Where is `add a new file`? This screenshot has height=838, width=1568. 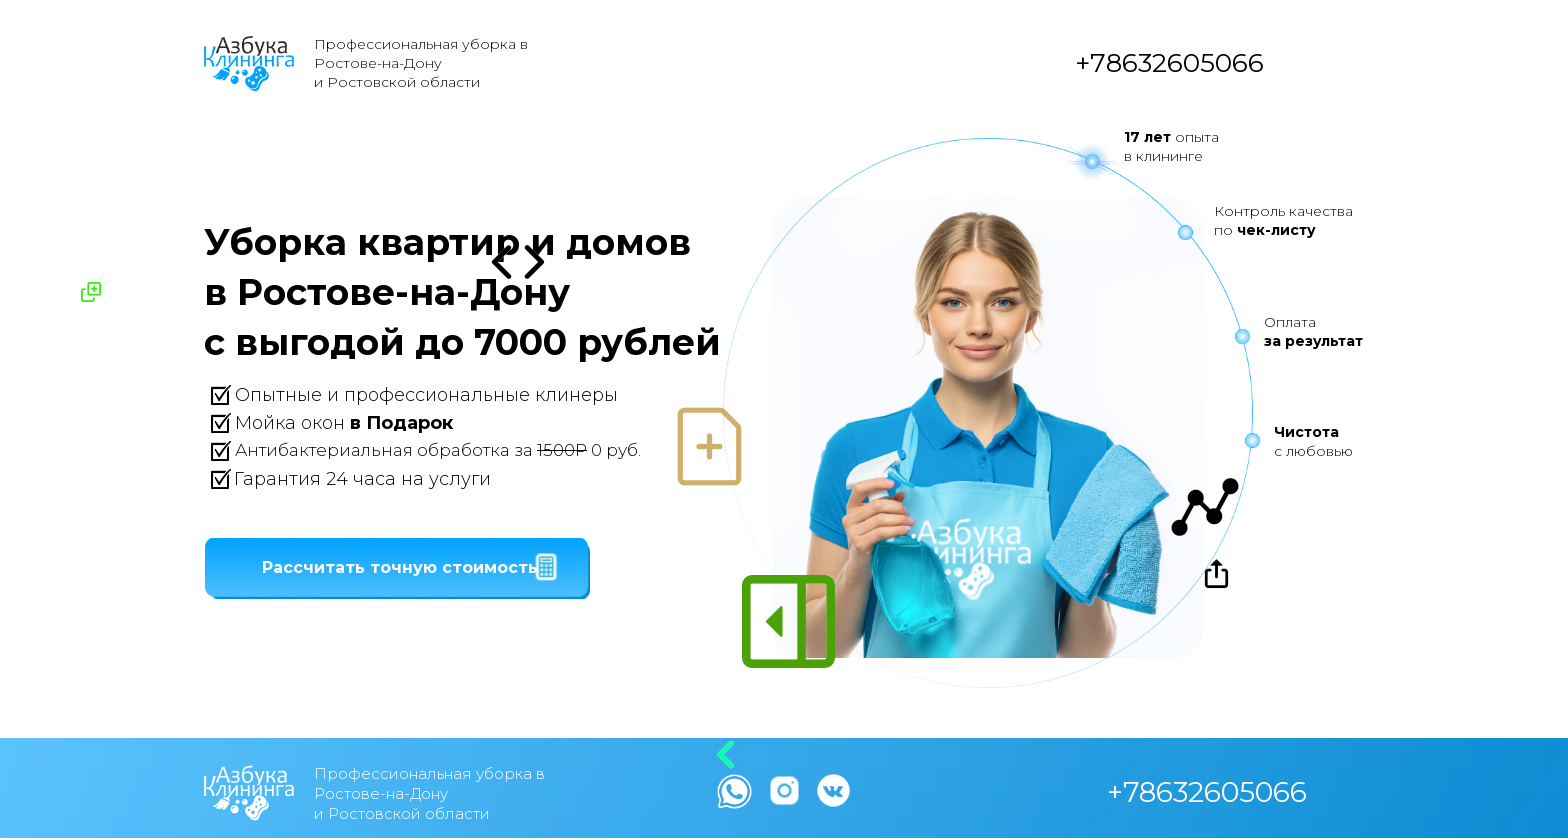 add a new file is located at coordinates (709, 446).